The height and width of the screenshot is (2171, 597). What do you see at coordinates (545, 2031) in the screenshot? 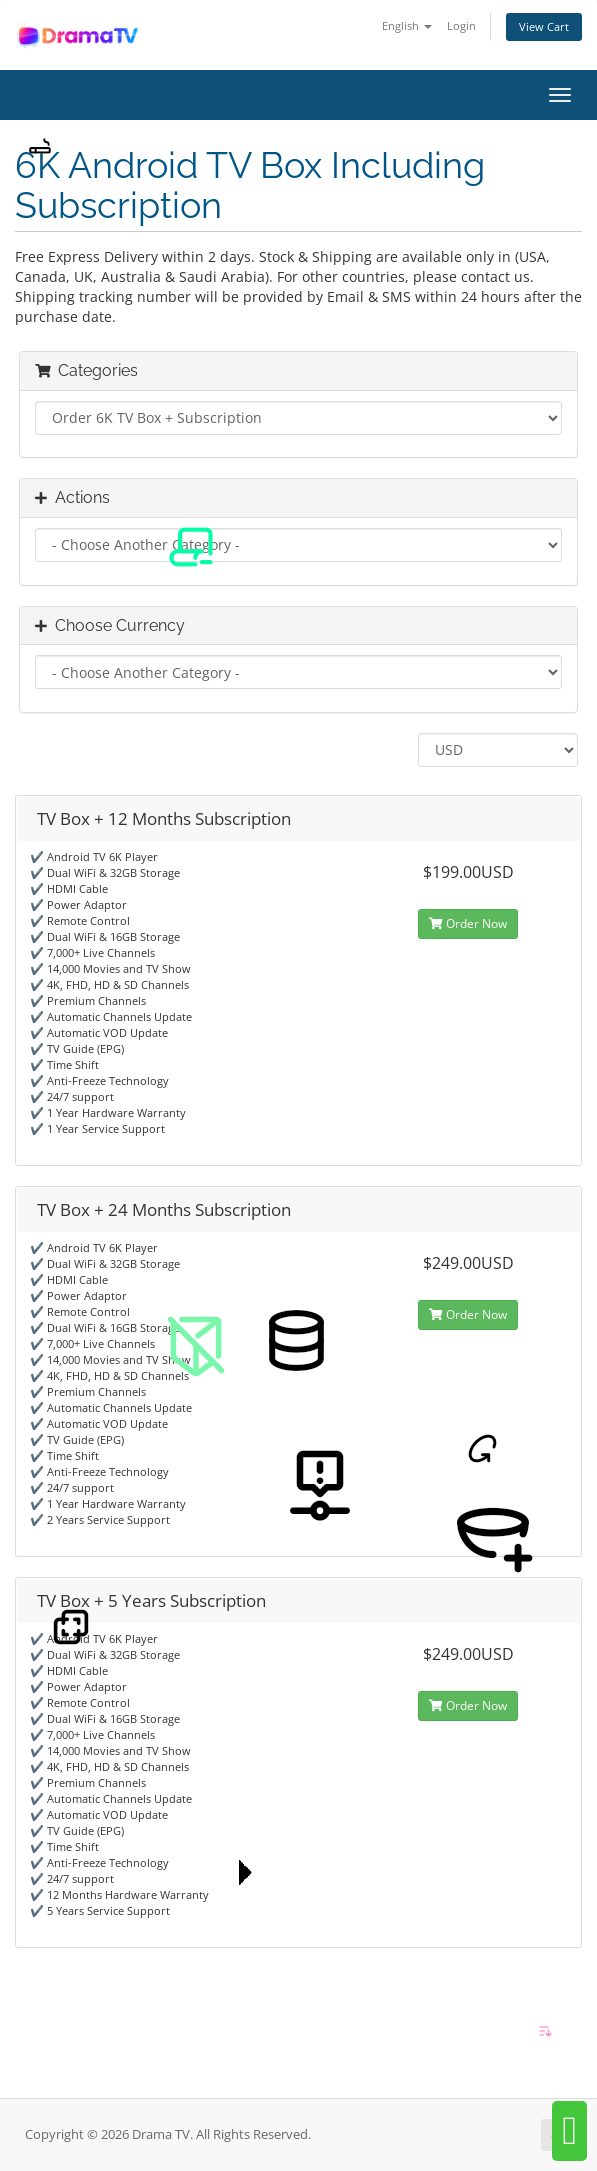
I see `sort items in ascending order` at bounding box center [545, 2031].